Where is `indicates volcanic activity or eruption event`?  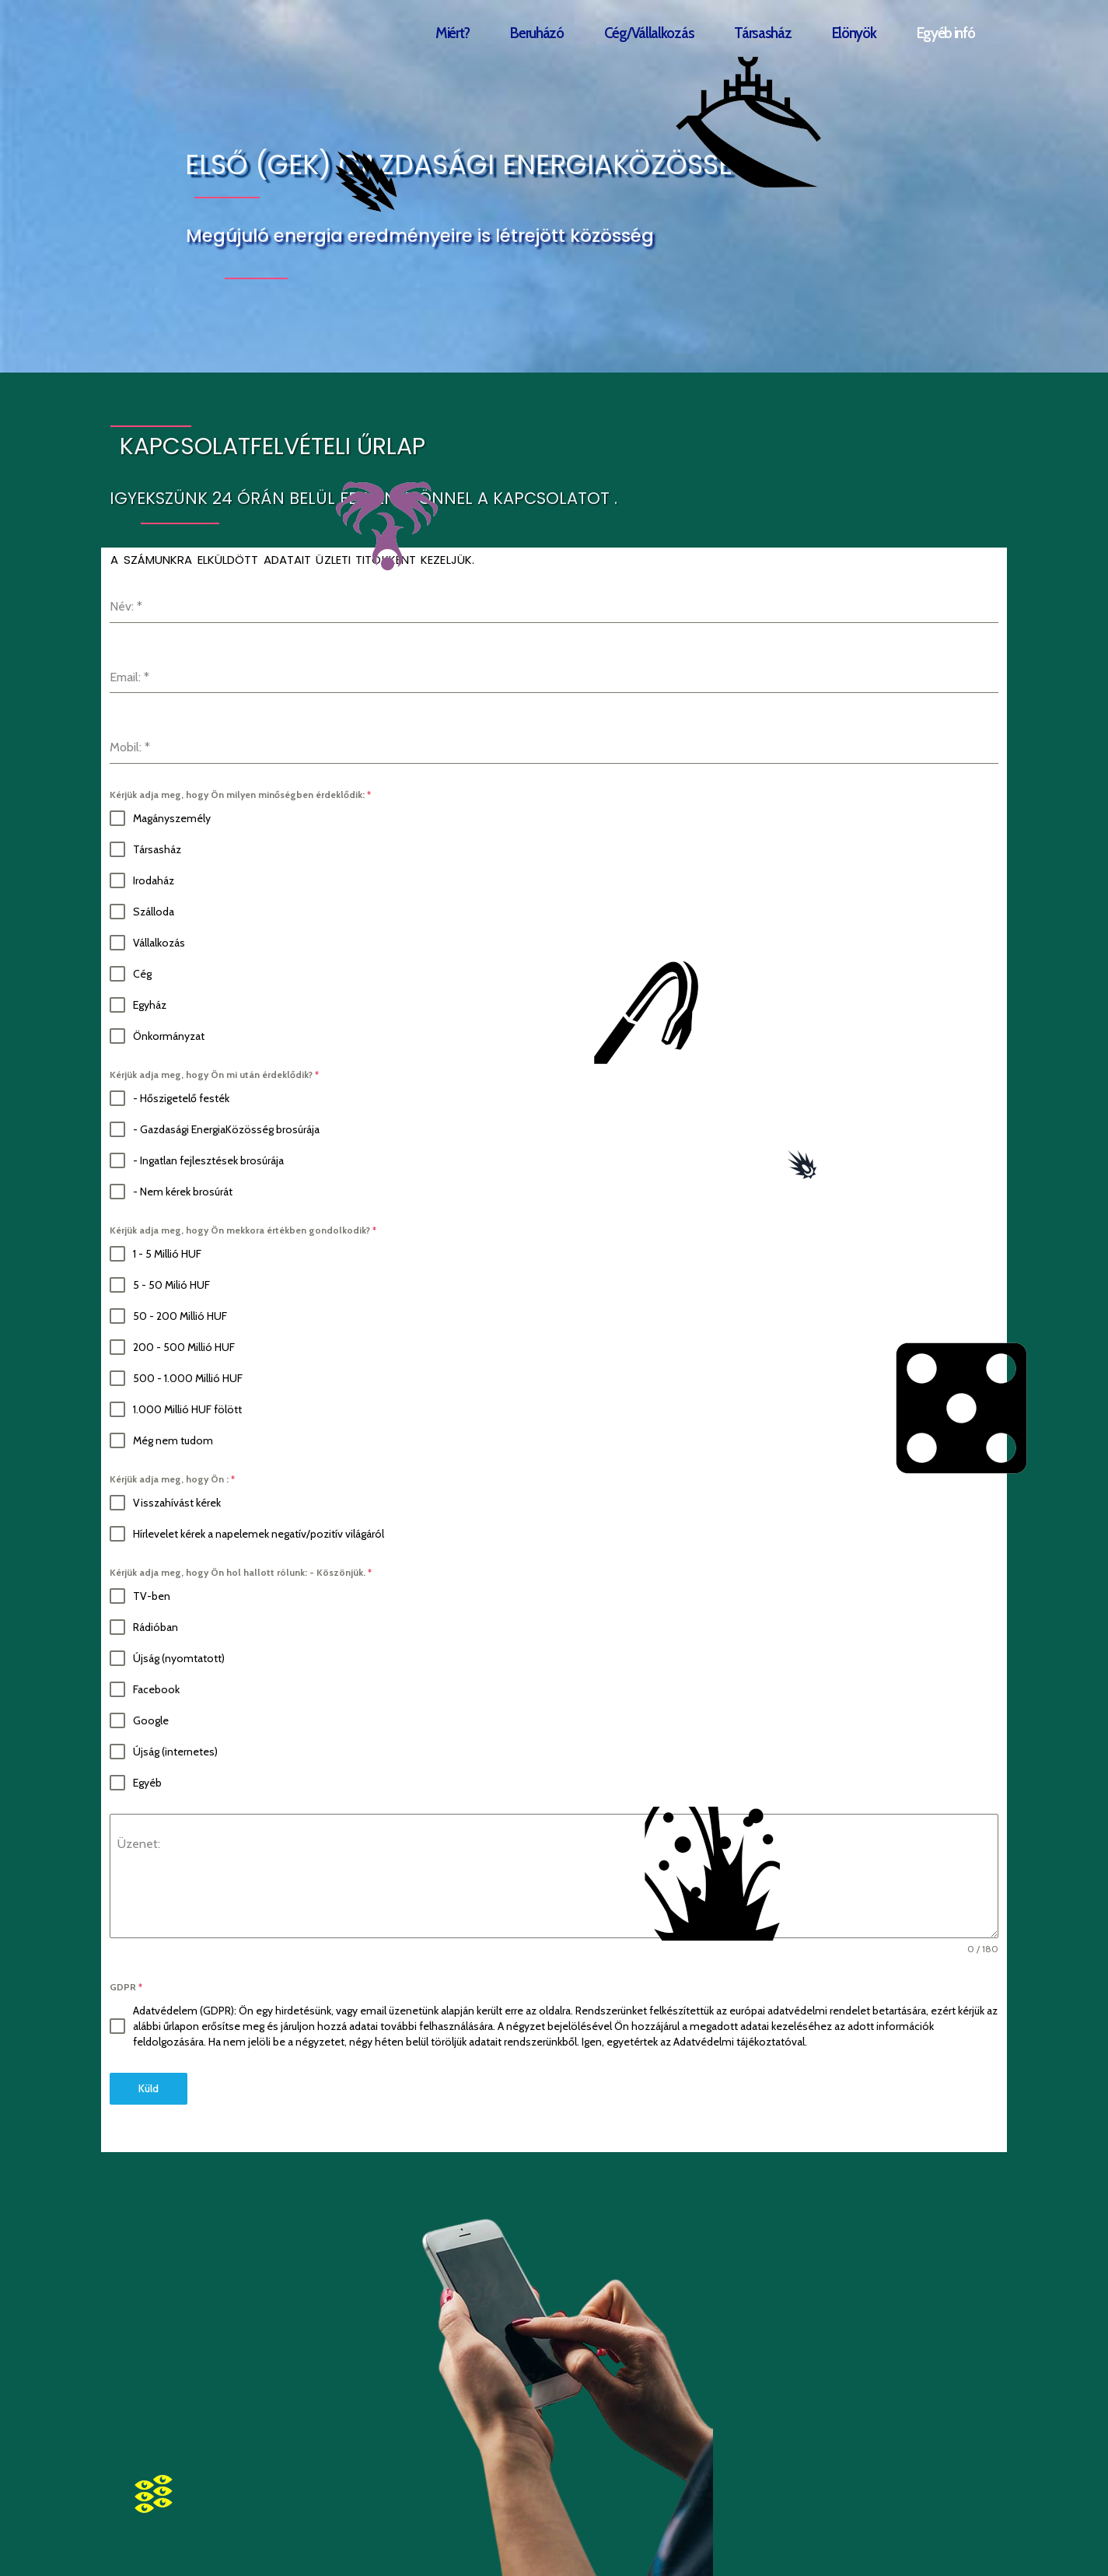 indicates volcanic activity or eruption event is located at coordinates (711, 1874).